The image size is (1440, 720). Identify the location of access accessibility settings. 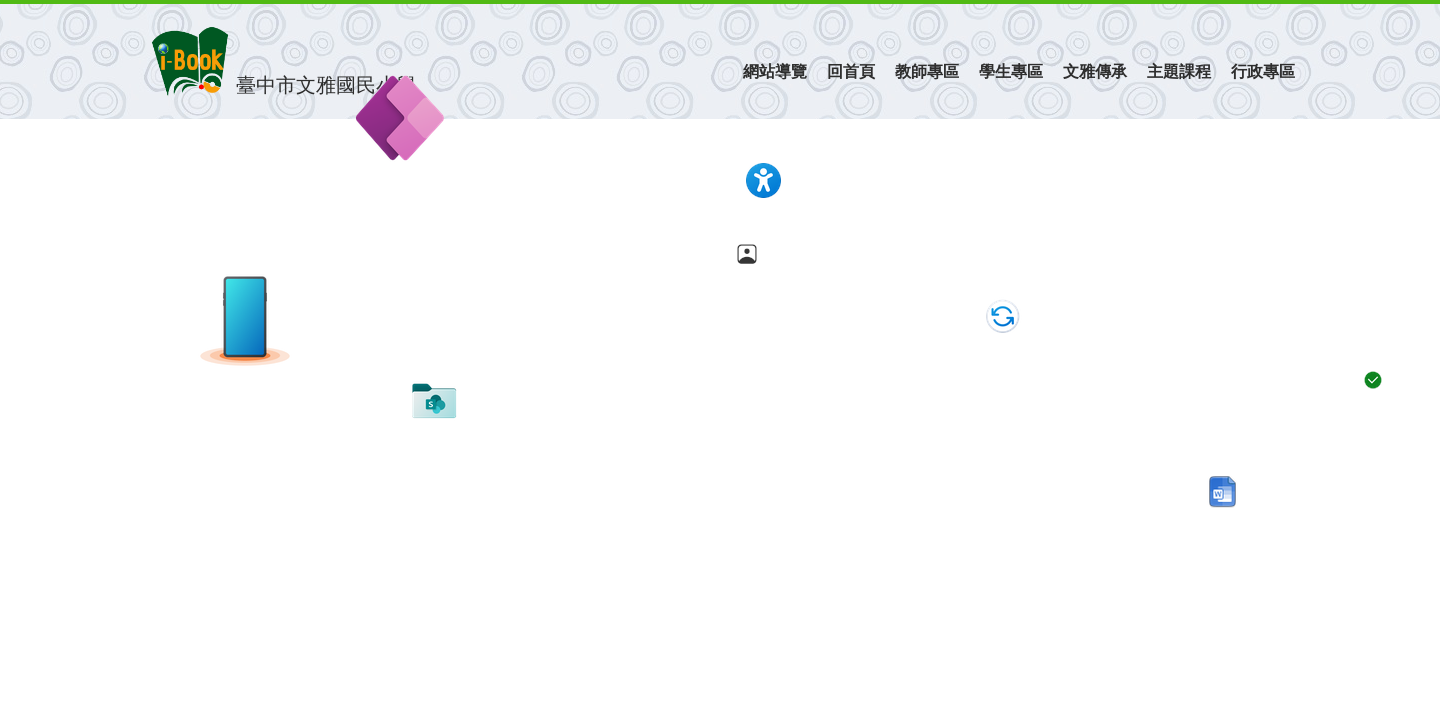
(763, 180).